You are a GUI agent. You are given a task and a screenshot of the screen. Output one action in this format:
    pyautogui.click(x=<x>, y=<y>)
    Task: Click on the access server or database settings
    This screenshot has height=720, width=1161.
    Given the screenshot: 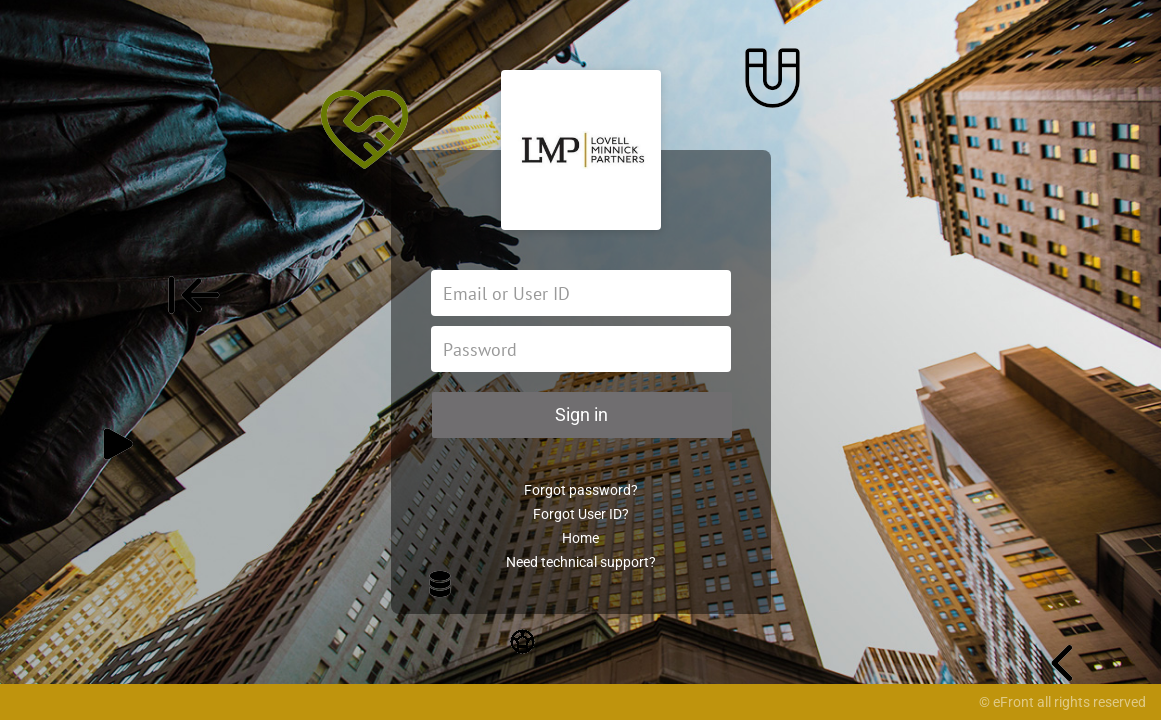 What is the action you would take?
    pyautogui.click(x=440, y=584)
    